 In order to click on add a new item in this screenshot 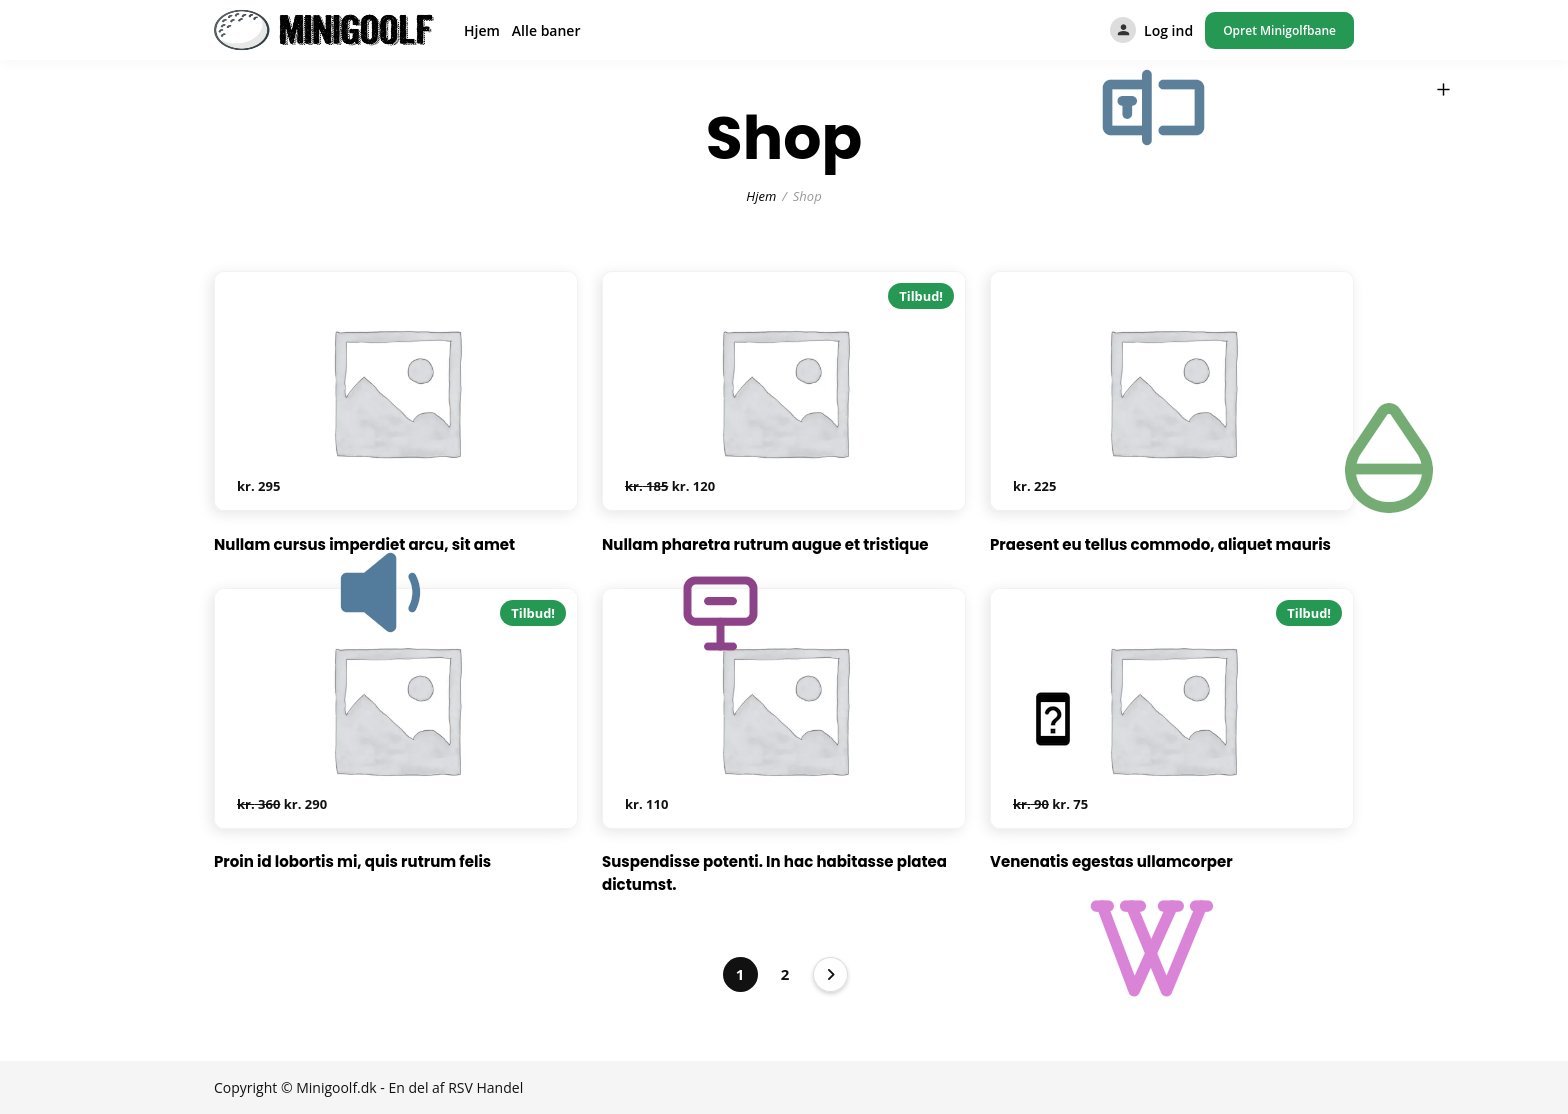, I will do `click(1443, 89)`.